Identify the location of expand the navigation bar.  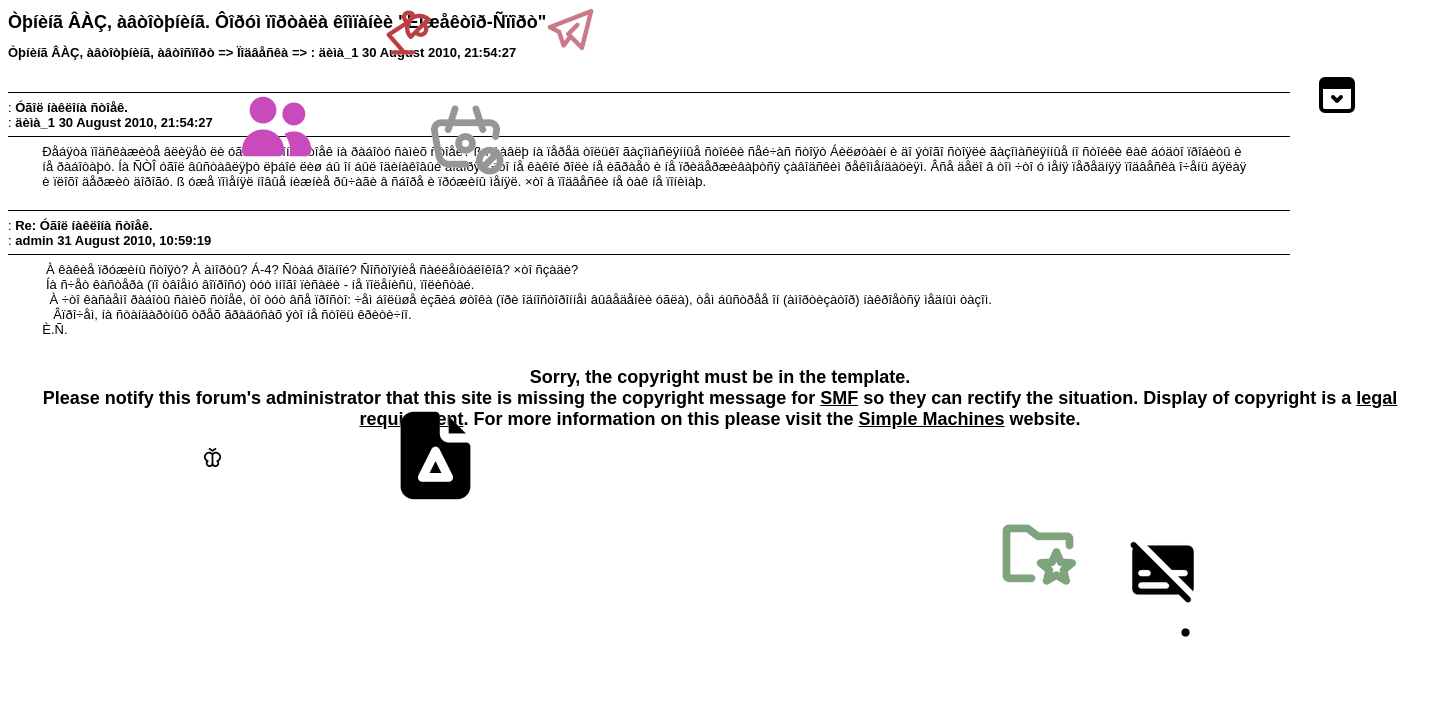
(1337, 95).